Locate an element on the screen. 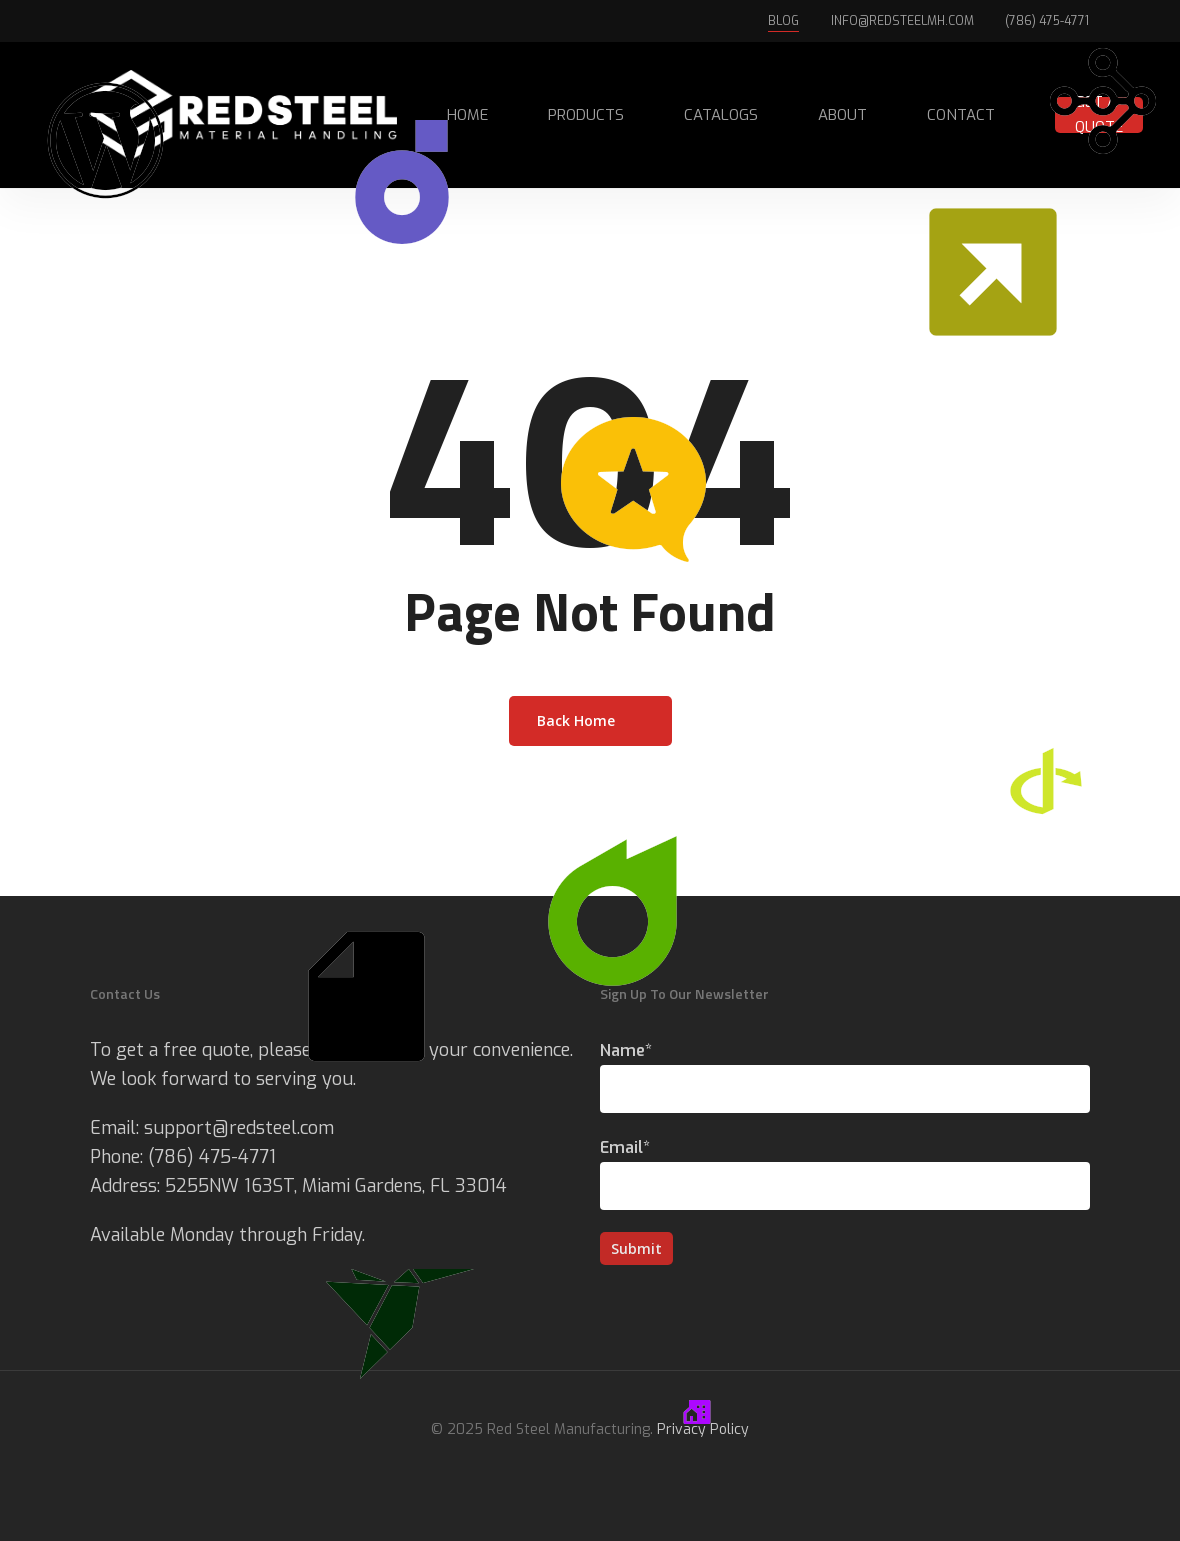  open depositphotos stock image library is located at coordinates (402, 182).